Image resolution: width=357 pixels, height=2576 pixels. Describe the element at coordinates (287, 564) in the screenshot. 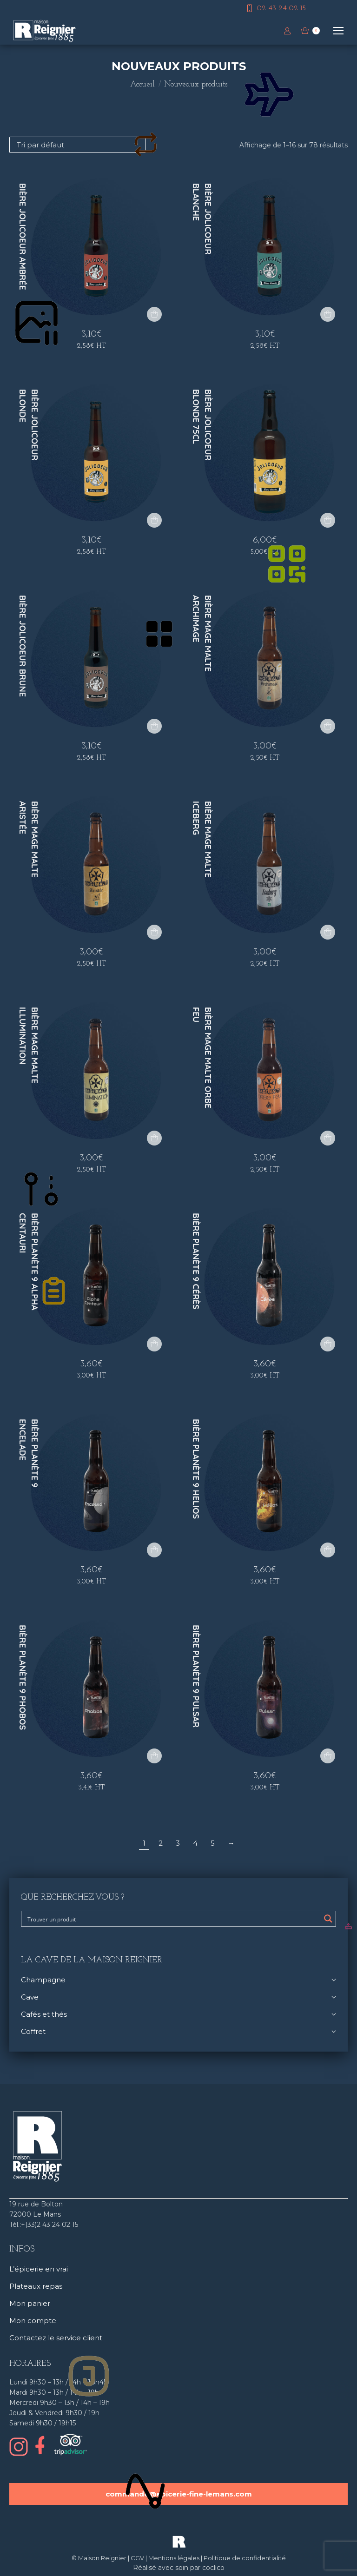

I see `scan or generate a QR code` at that location.